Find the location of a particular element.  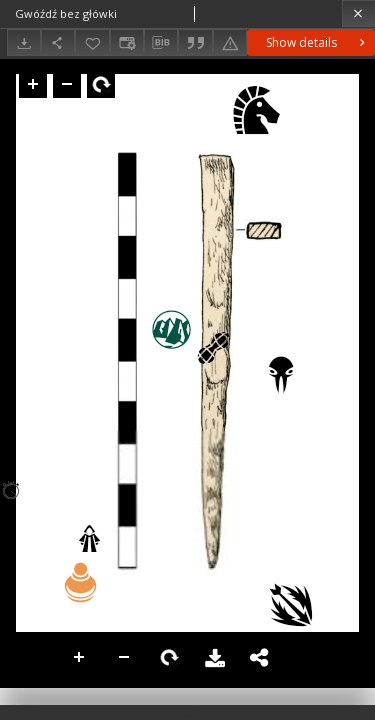

indicates a swift or speed-enhanced attack ability is located at coordinates (291, 605).